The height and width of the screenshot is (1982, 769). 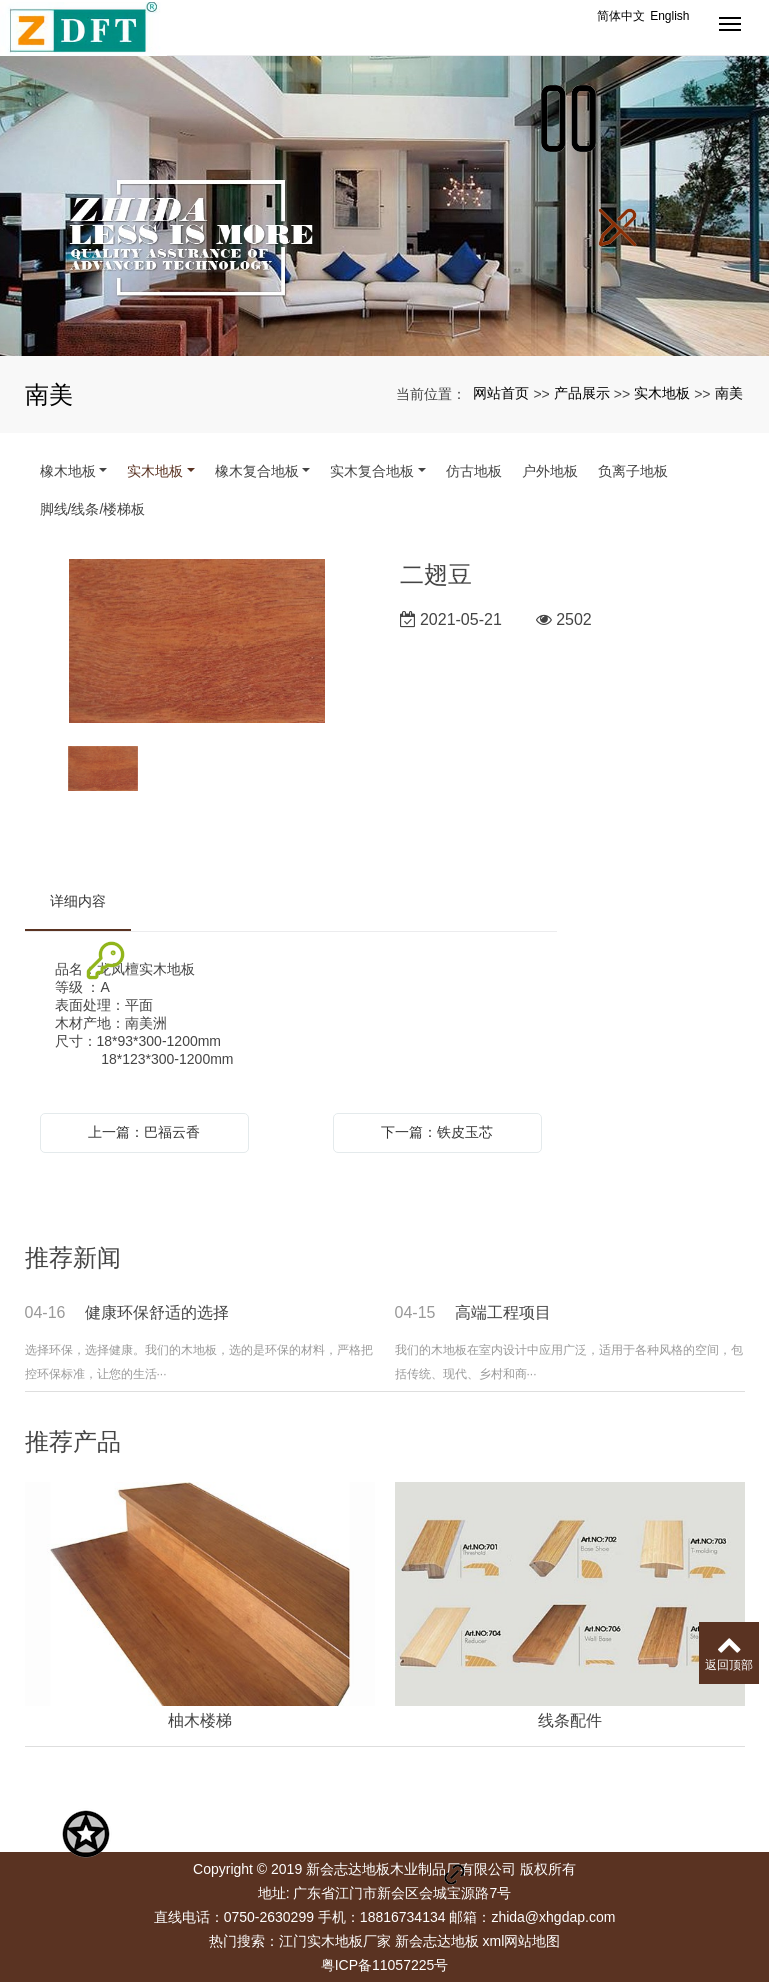 I want to click on copy or share a link, so click(x=454, y=1874).